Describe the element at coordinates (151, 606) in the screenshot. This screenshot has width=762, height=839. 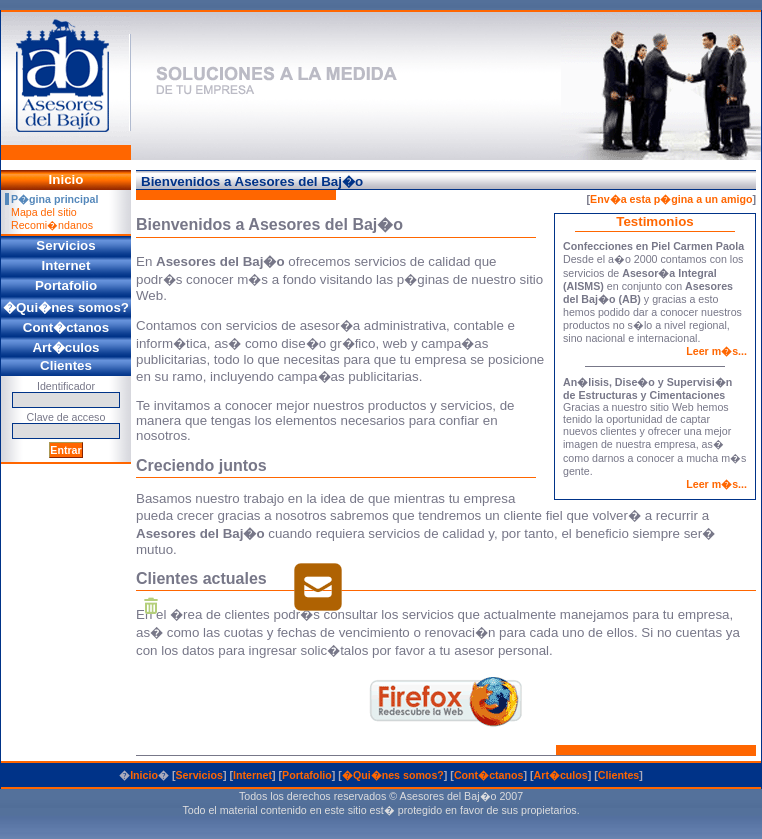
I see `delete selected item` at that location.